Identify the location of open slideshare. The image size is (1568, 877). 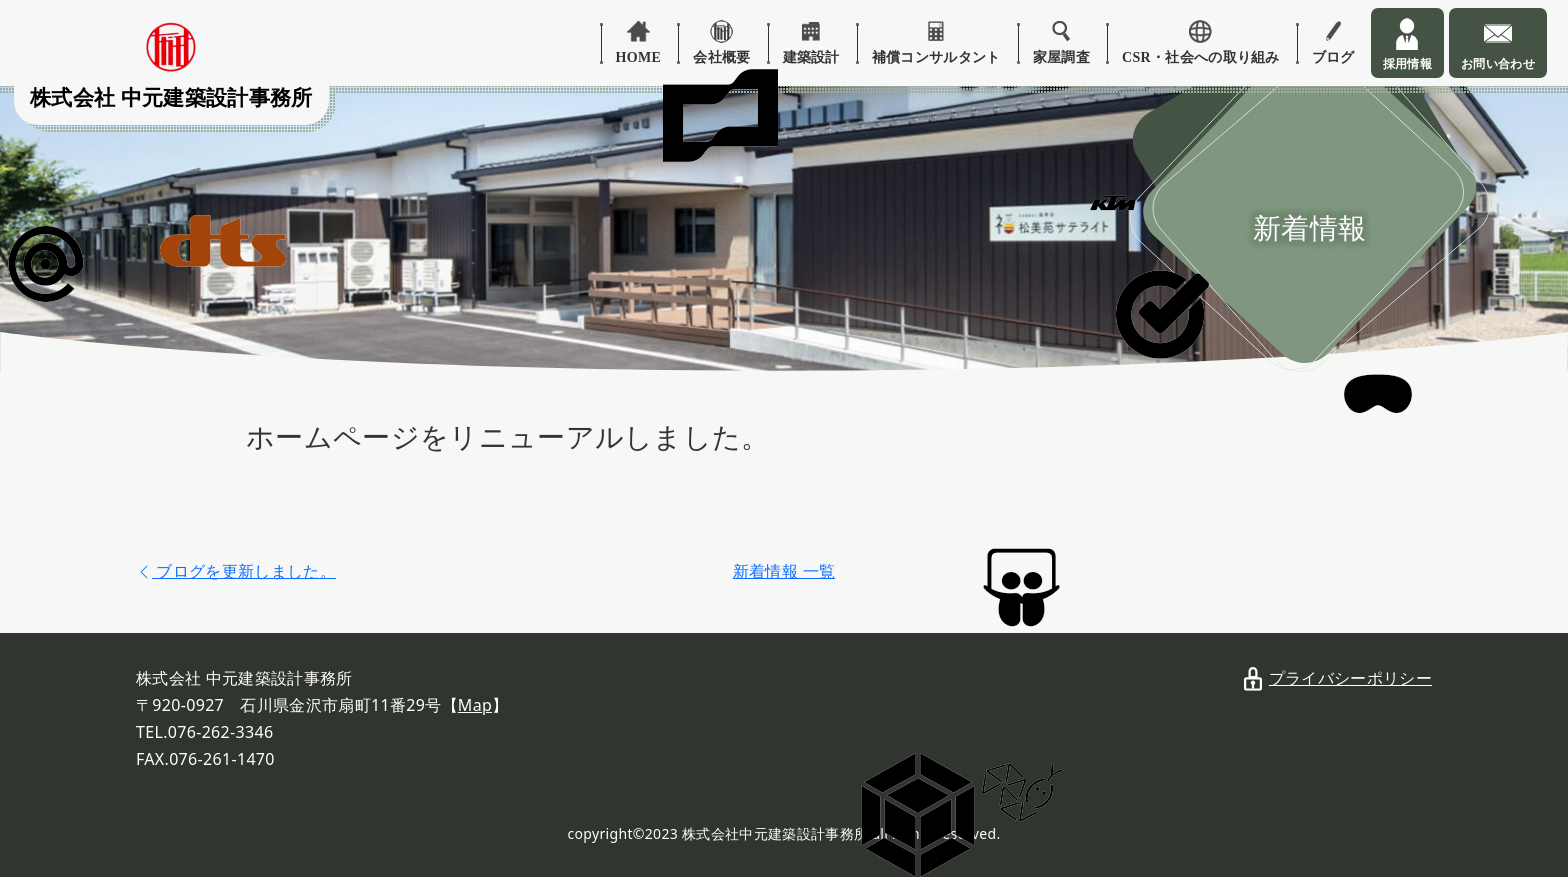
(1021, 587).